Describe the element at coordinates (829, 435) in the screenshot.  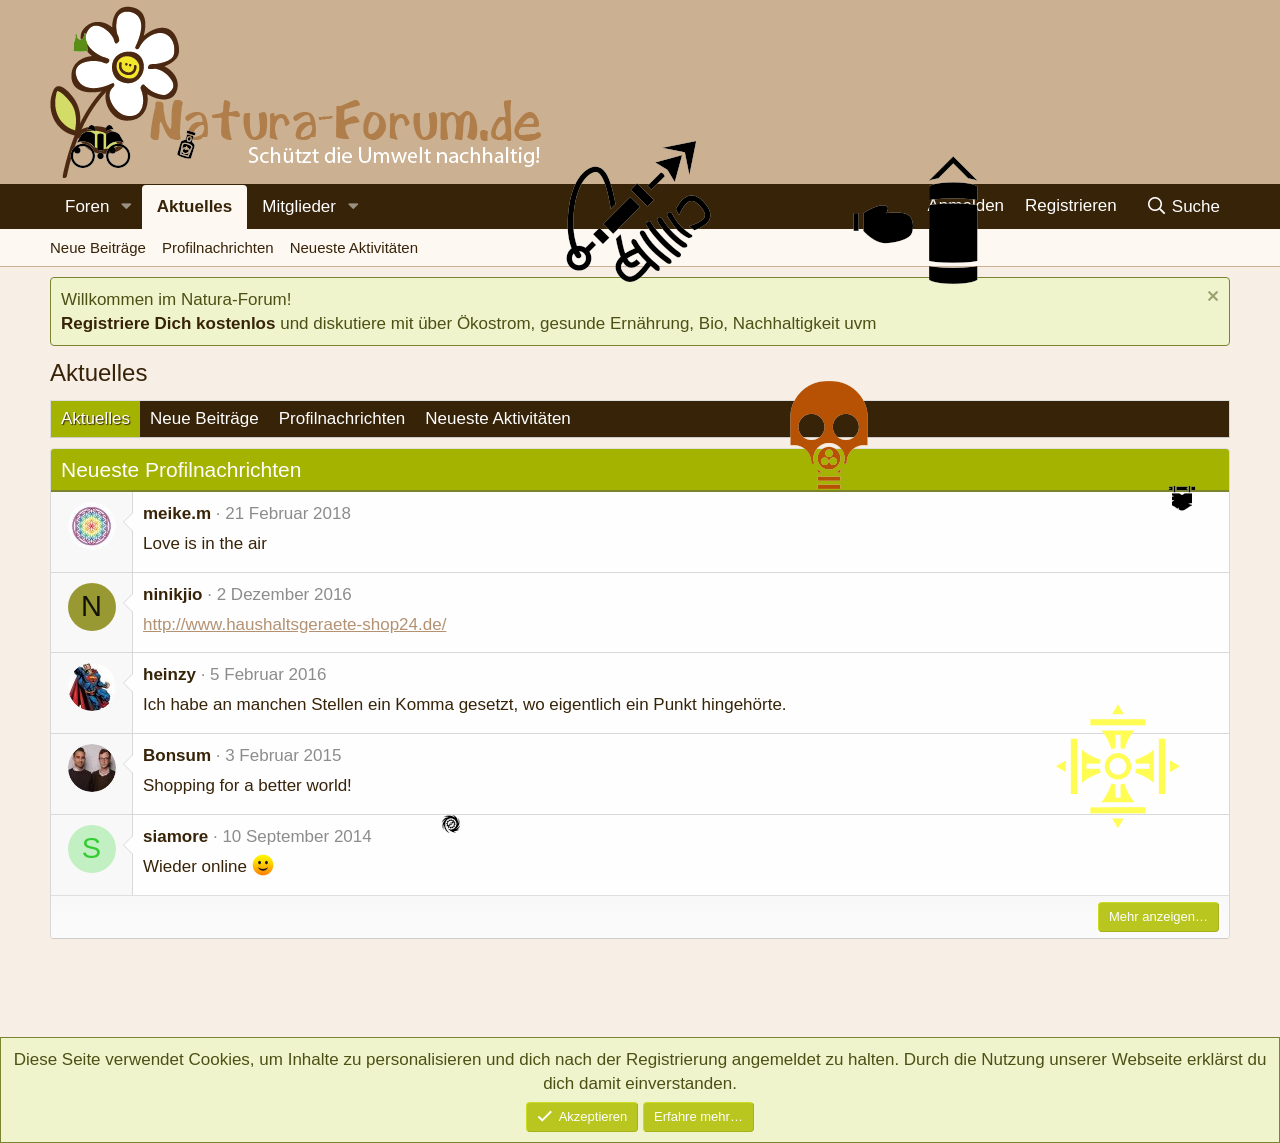
I see `indicates hazardous environment or toxic area in game` at that location.